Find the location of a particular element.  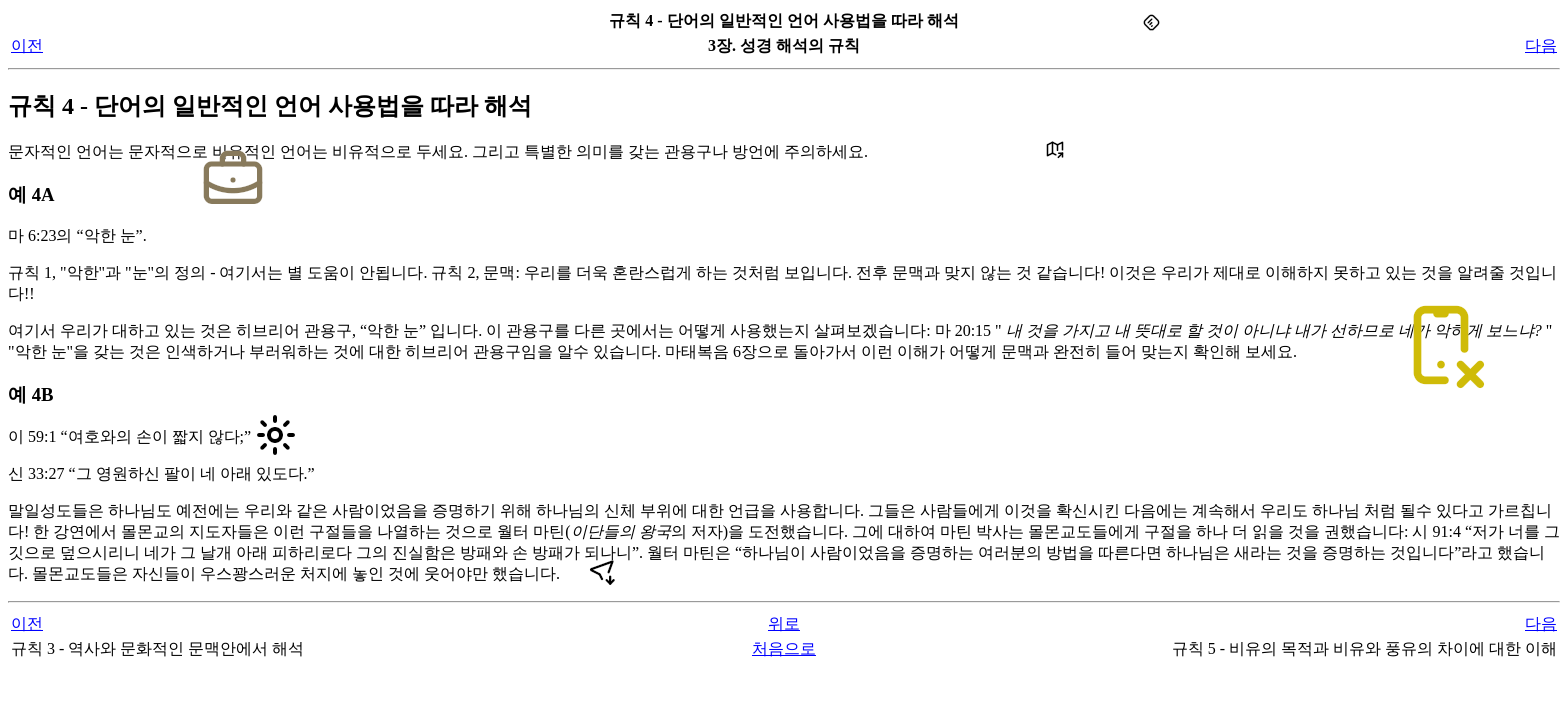

open feedly app is located at coordinates (1151, 22).